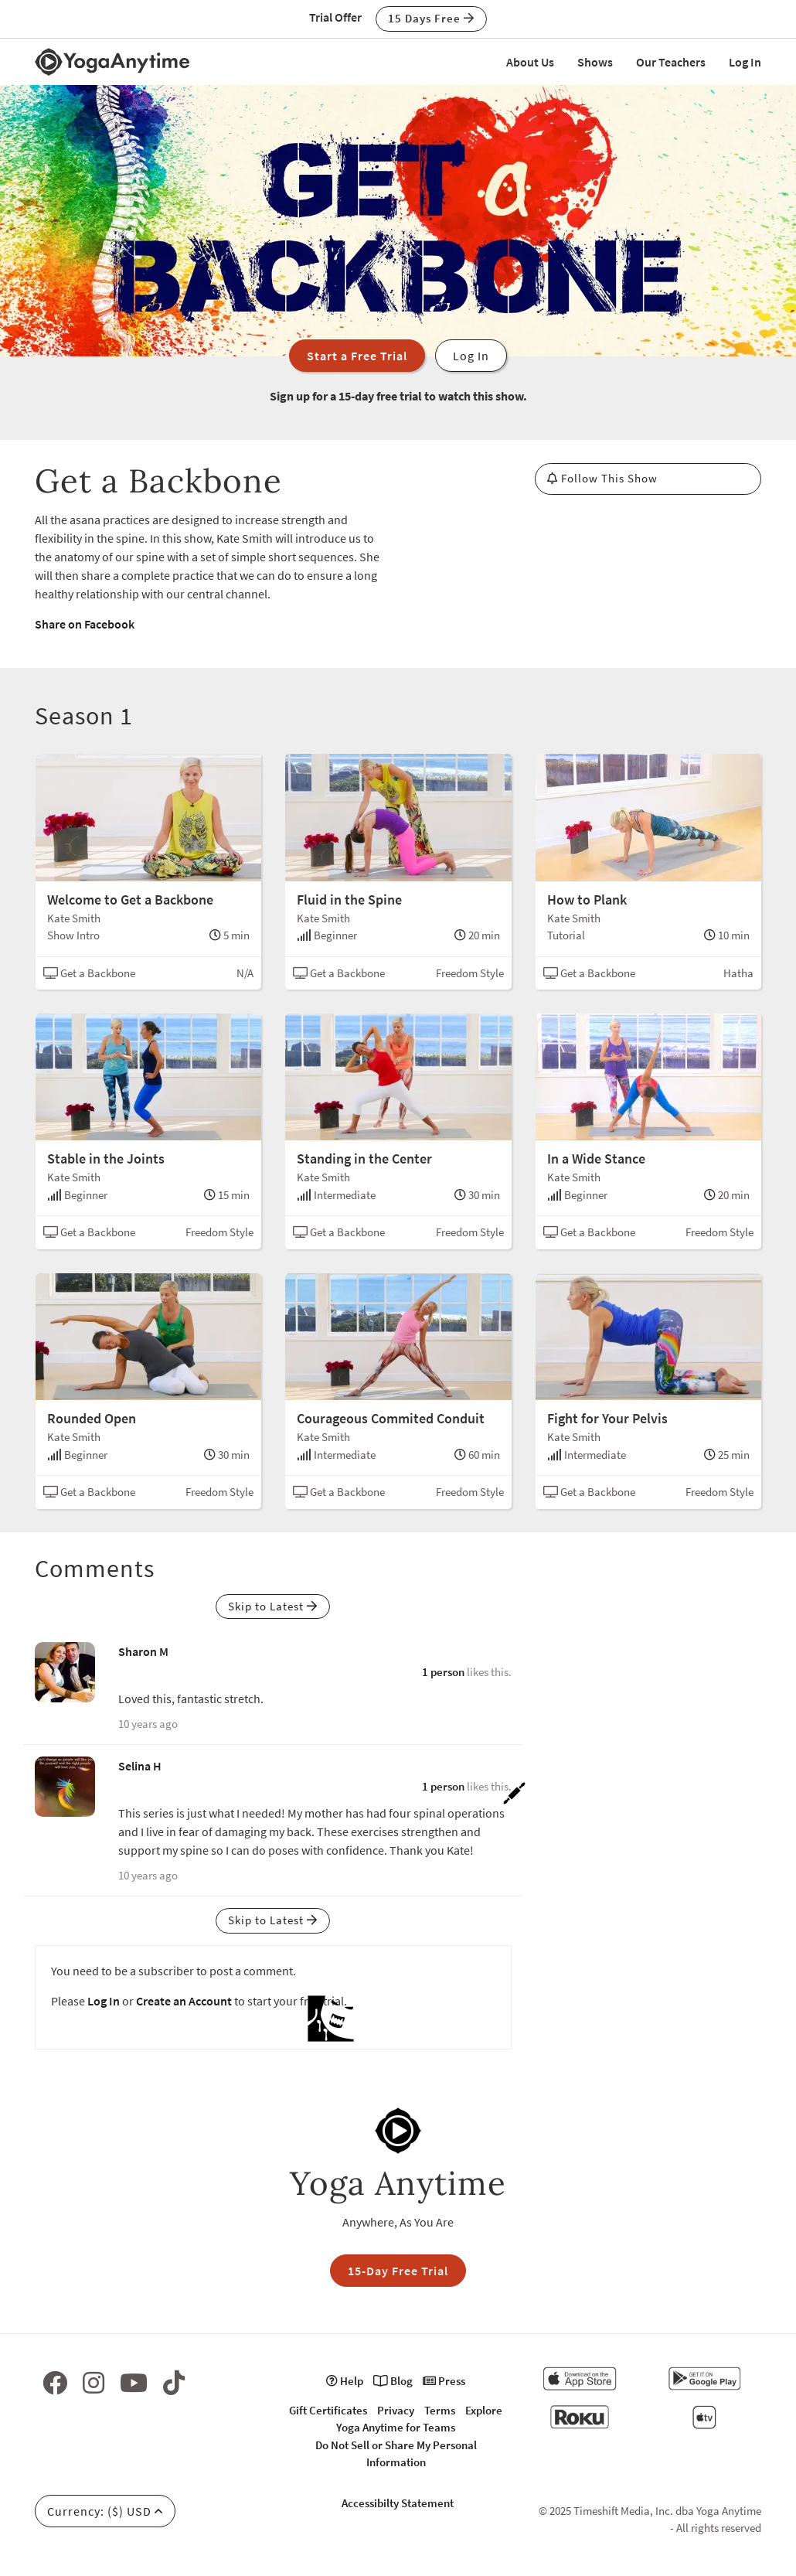 This screenshot has width=796, height=2576. What do you see at coordinates (331, 2019) in the screenshot?
I see `vampire bite attack action in a game` at bounding box center [331, 2019].